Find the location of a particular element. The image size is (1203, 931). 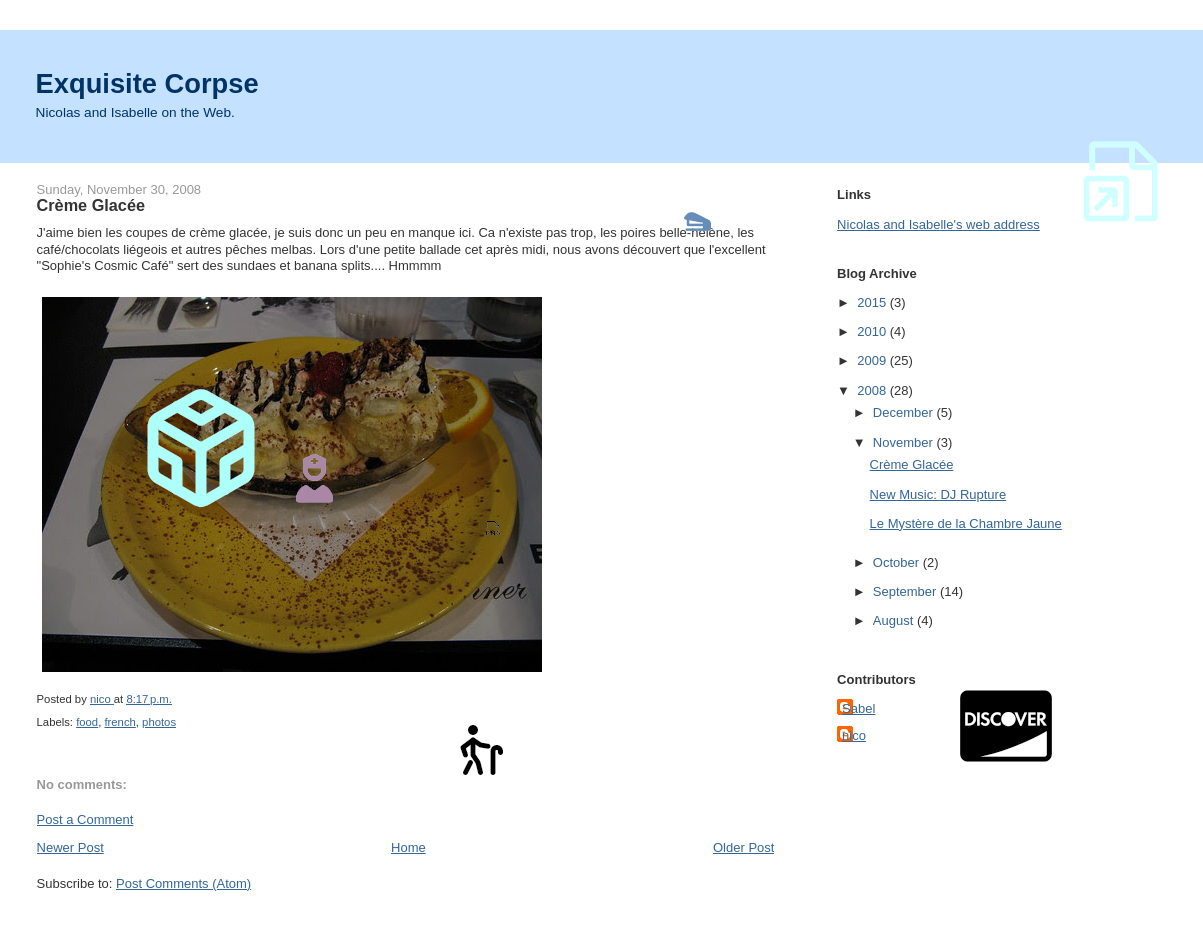

create a symbolic link to this file is located at coordinates (1123, 181).